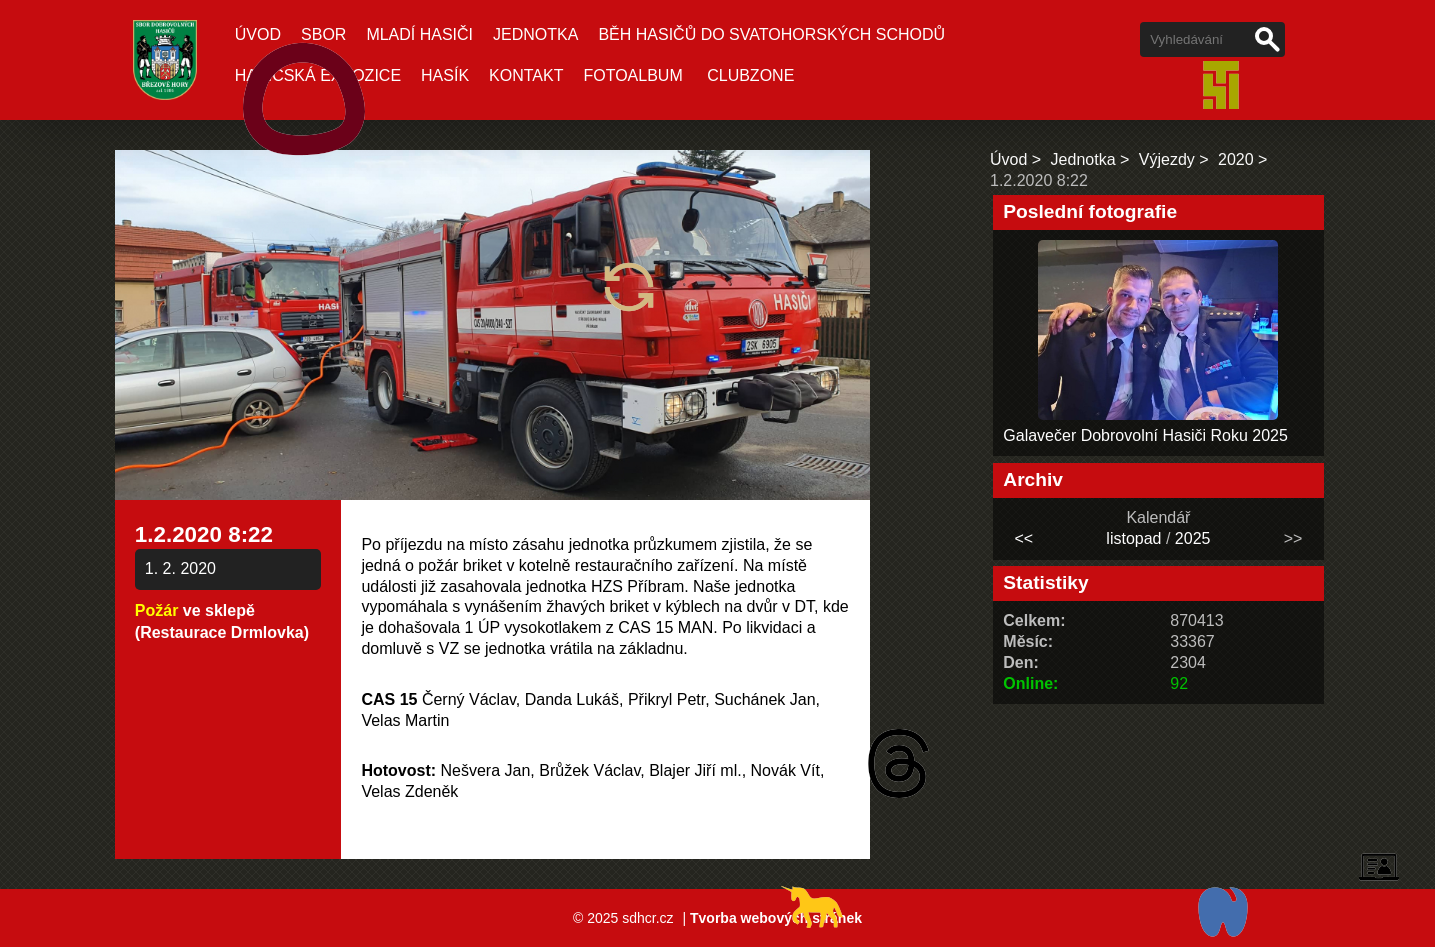 The width and height of the screenshot is (1435, 947). I want to click on open the Codementor app or website, so click(1379, 867).